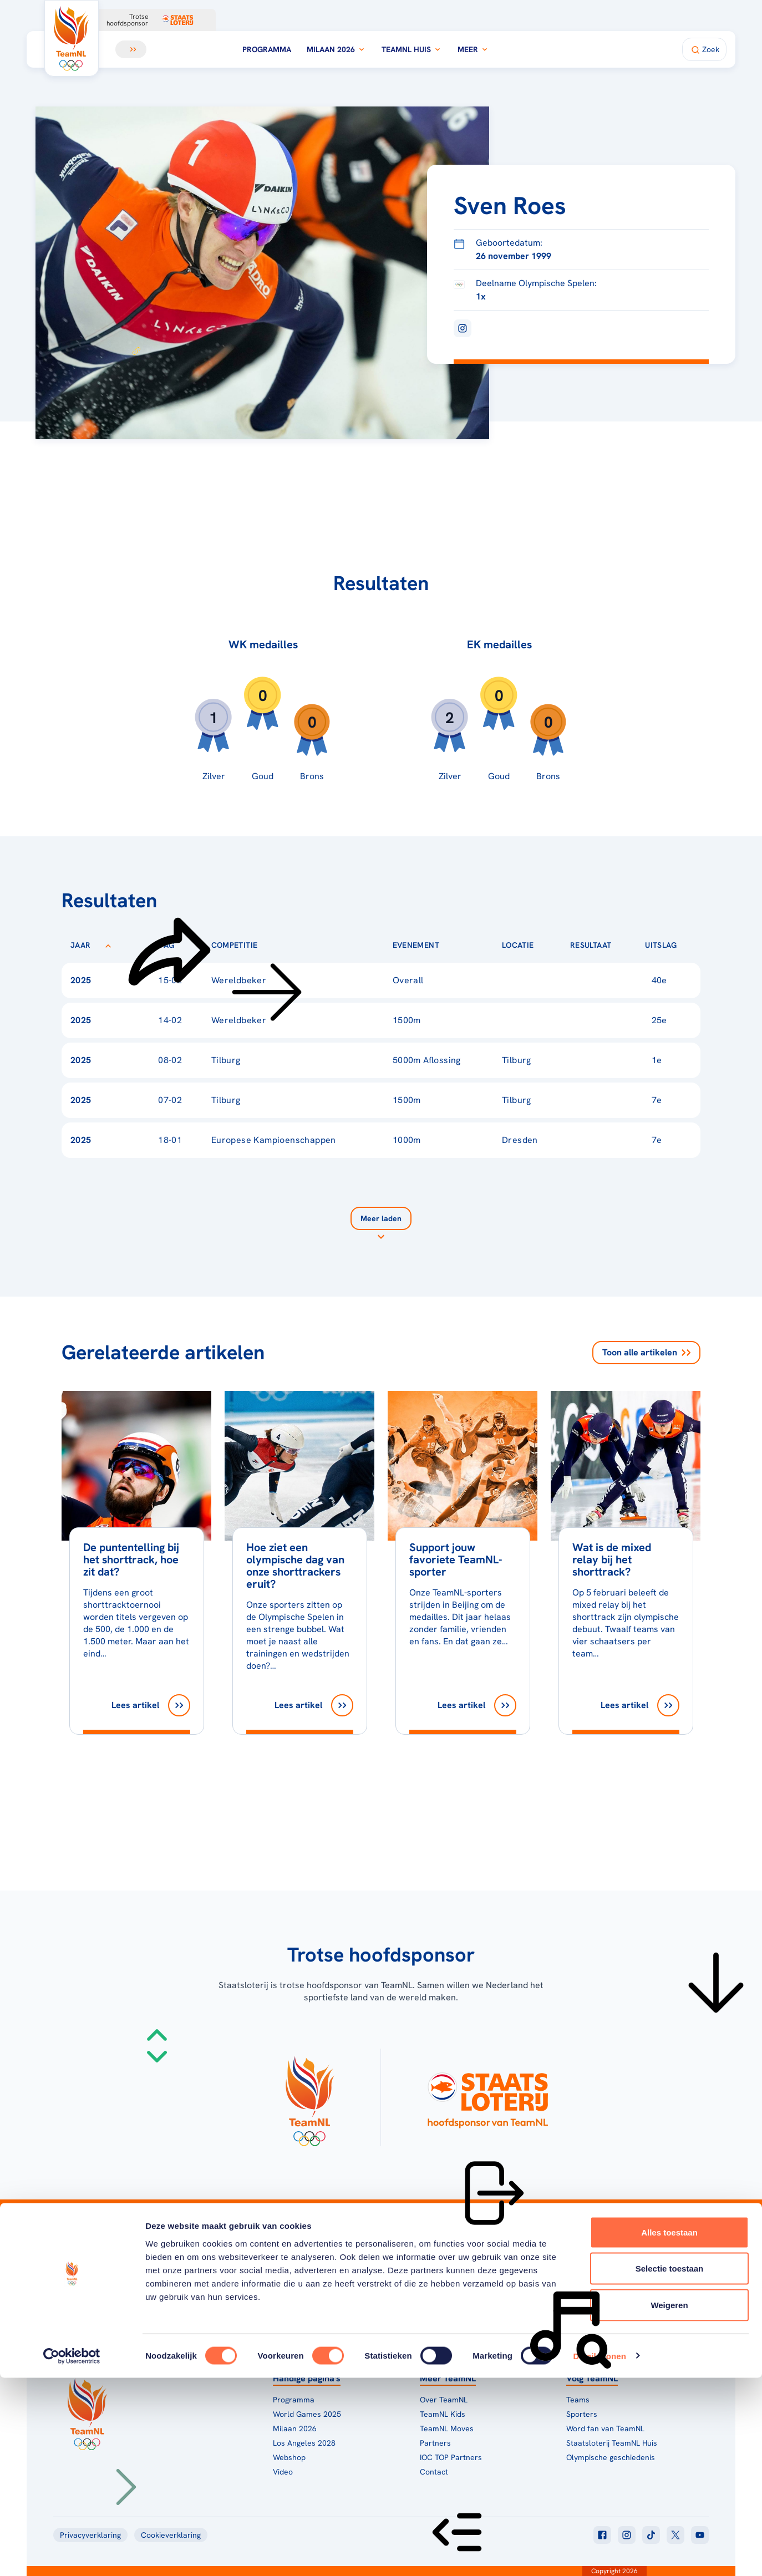 The image size is (762, 2576). Describe the element at coordinates (157, 2046) in the screenshot. I see `expand or collapse a dropdown menu` at that location.